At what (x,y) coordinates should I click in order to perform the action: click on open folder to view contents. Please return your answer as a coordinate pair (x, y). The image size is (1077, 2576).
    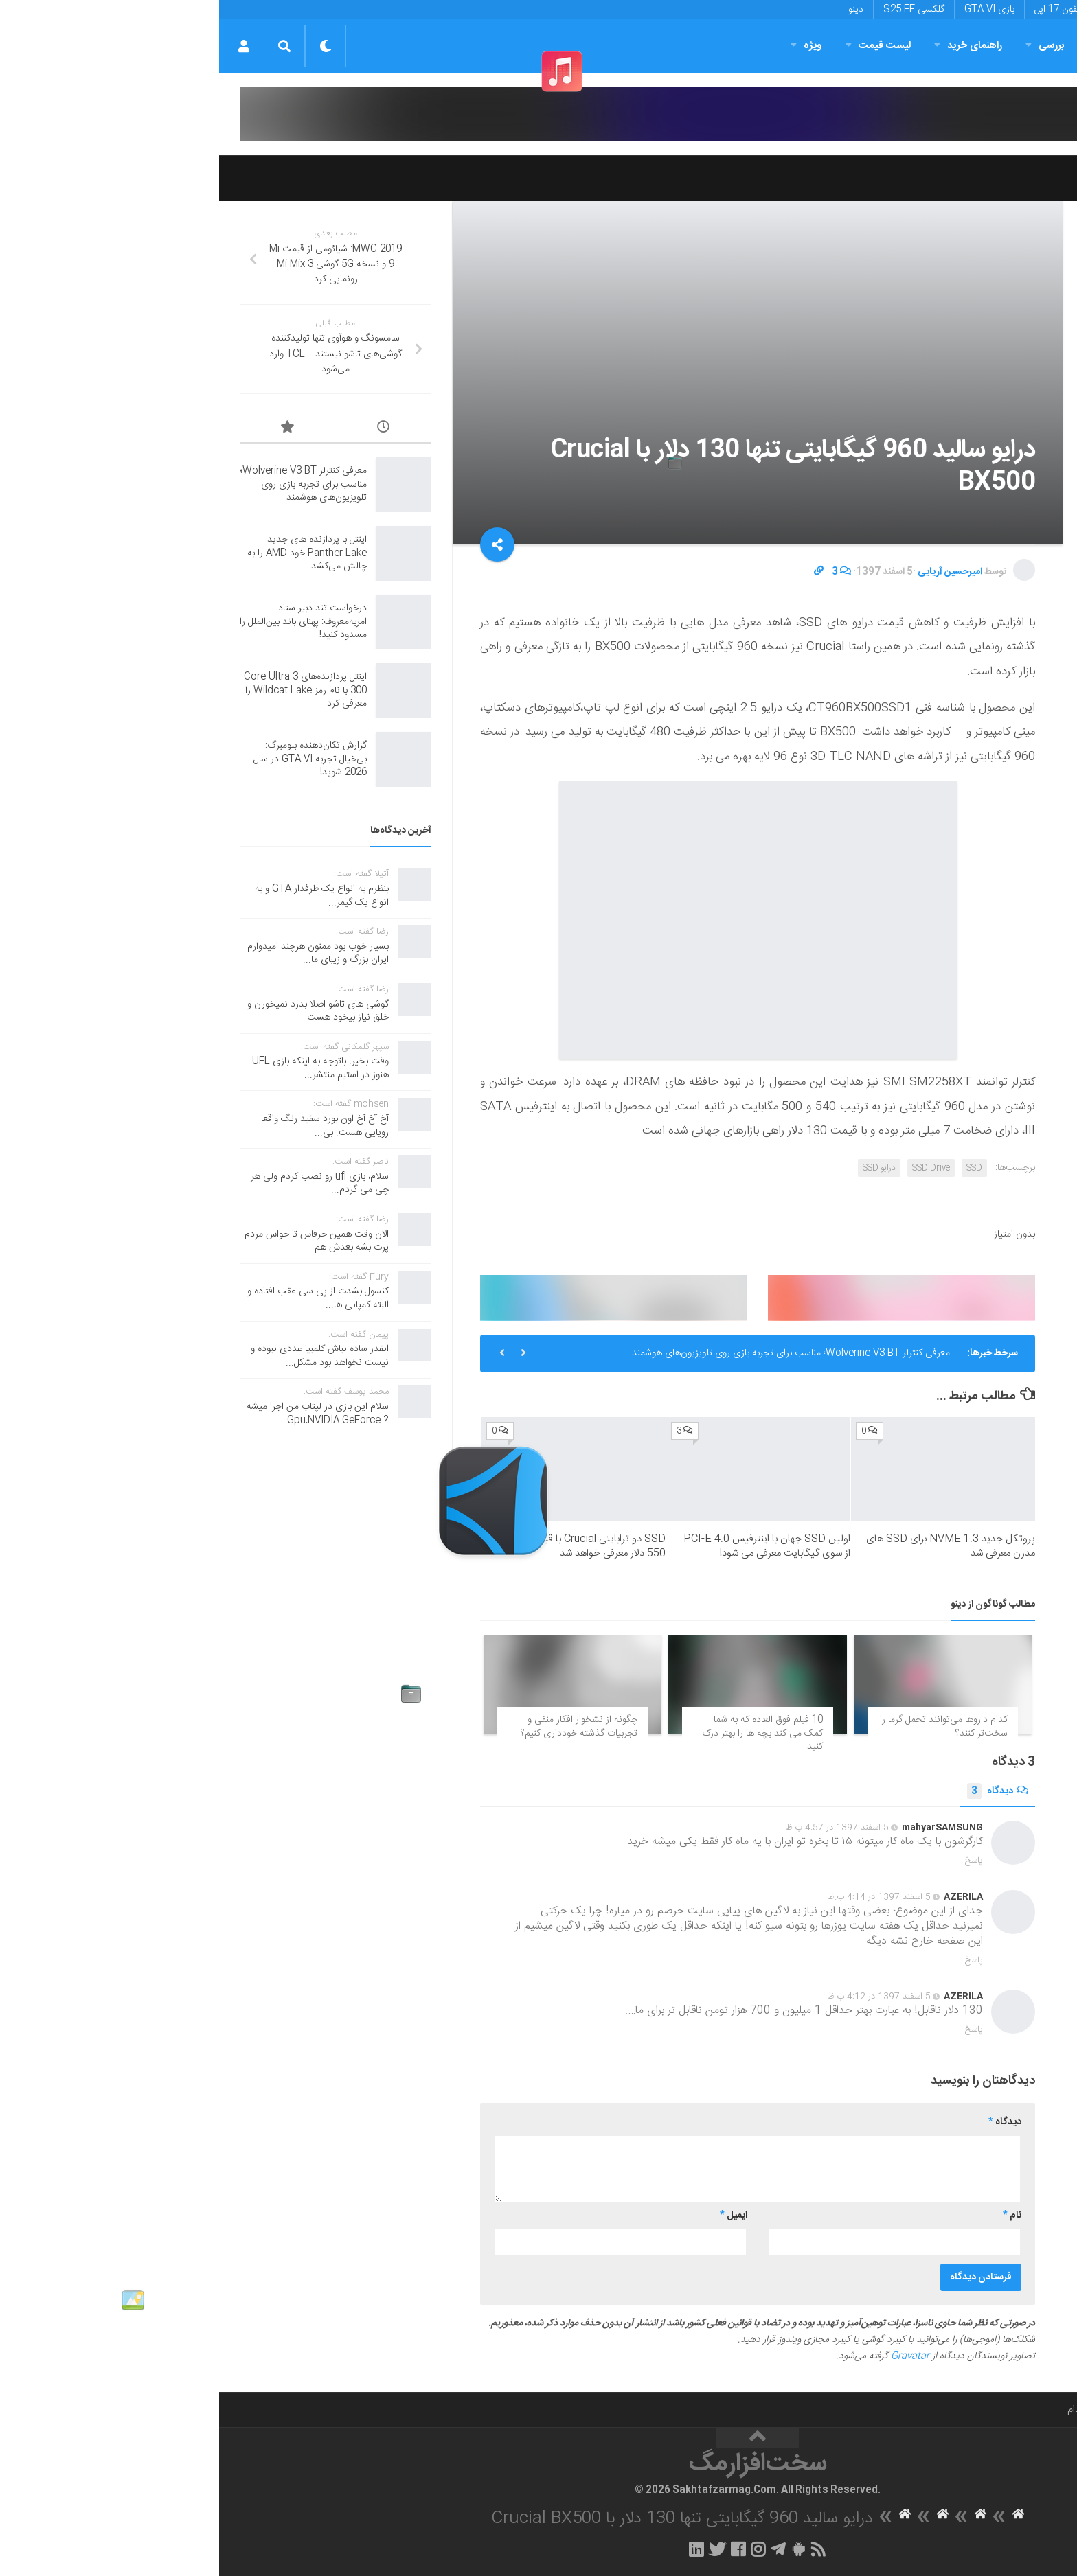
    Looking at the image, I should click on (675, 463).